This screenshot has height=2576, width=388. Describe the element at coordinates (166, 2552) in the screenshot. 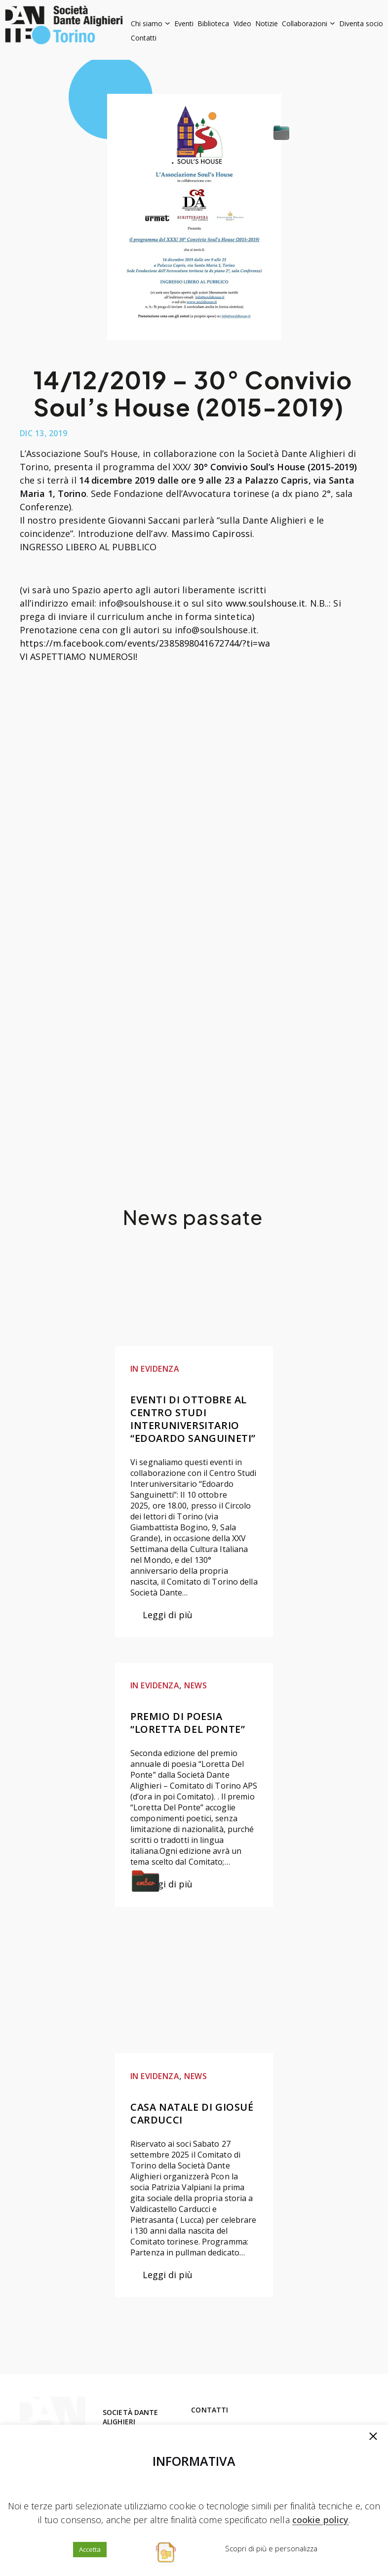

I see `open a graphics template file` at that location.